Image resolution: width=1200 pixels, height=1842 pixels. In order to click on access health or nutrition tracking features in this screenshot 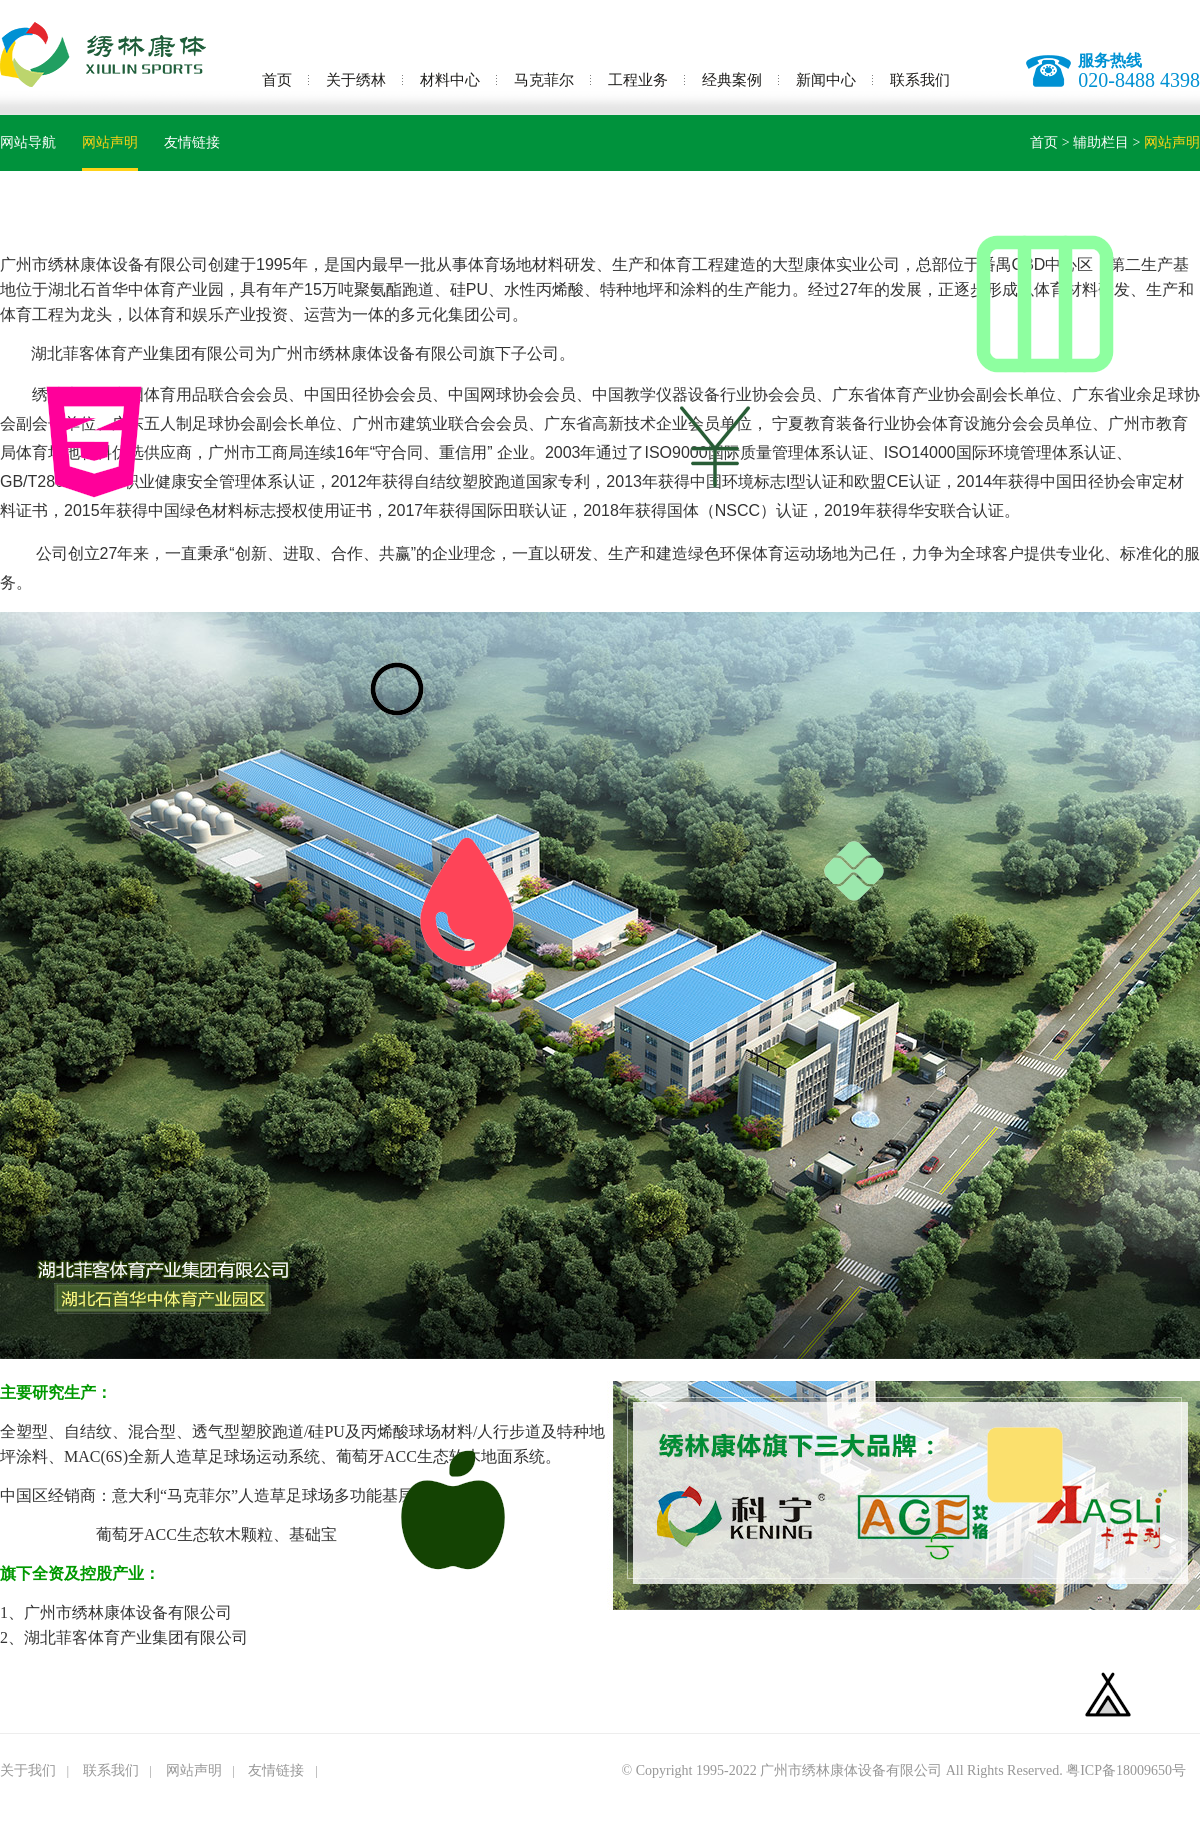, I will do `click(453, 1510)`.